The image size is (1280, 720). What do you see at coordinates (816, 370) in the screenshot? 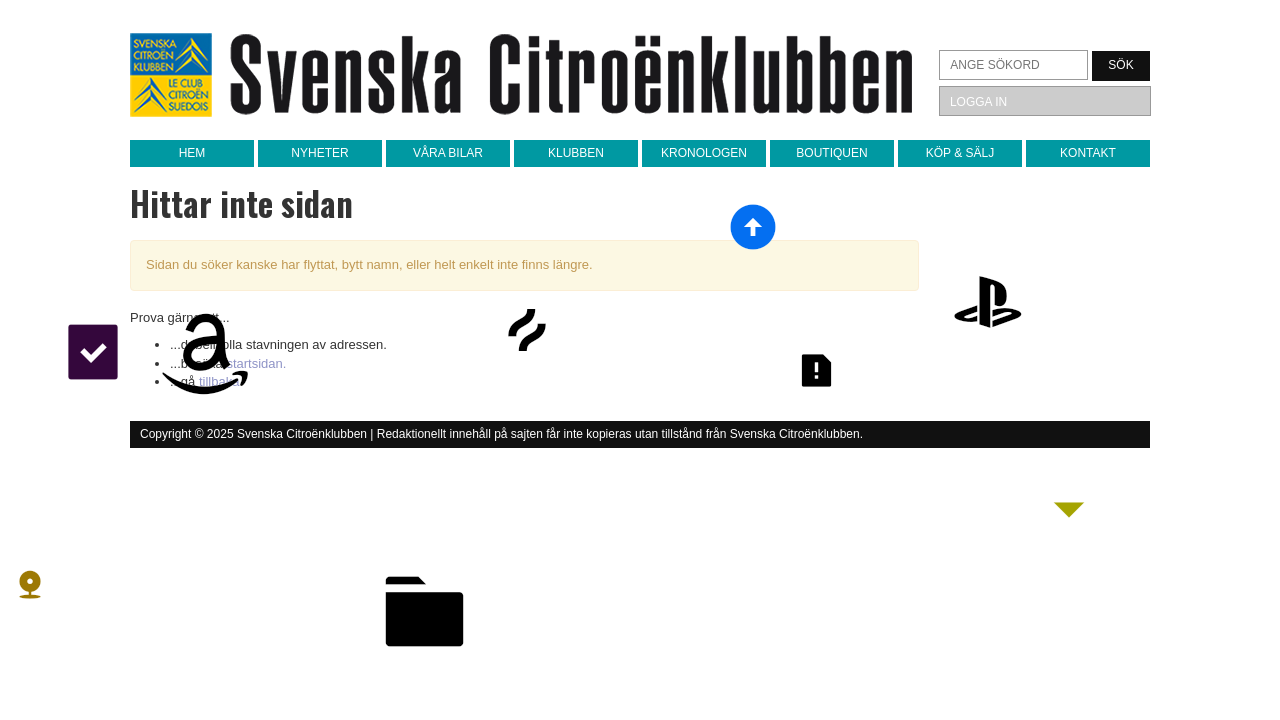
I see `file with warning or error status` at bounding box center [816, 370].